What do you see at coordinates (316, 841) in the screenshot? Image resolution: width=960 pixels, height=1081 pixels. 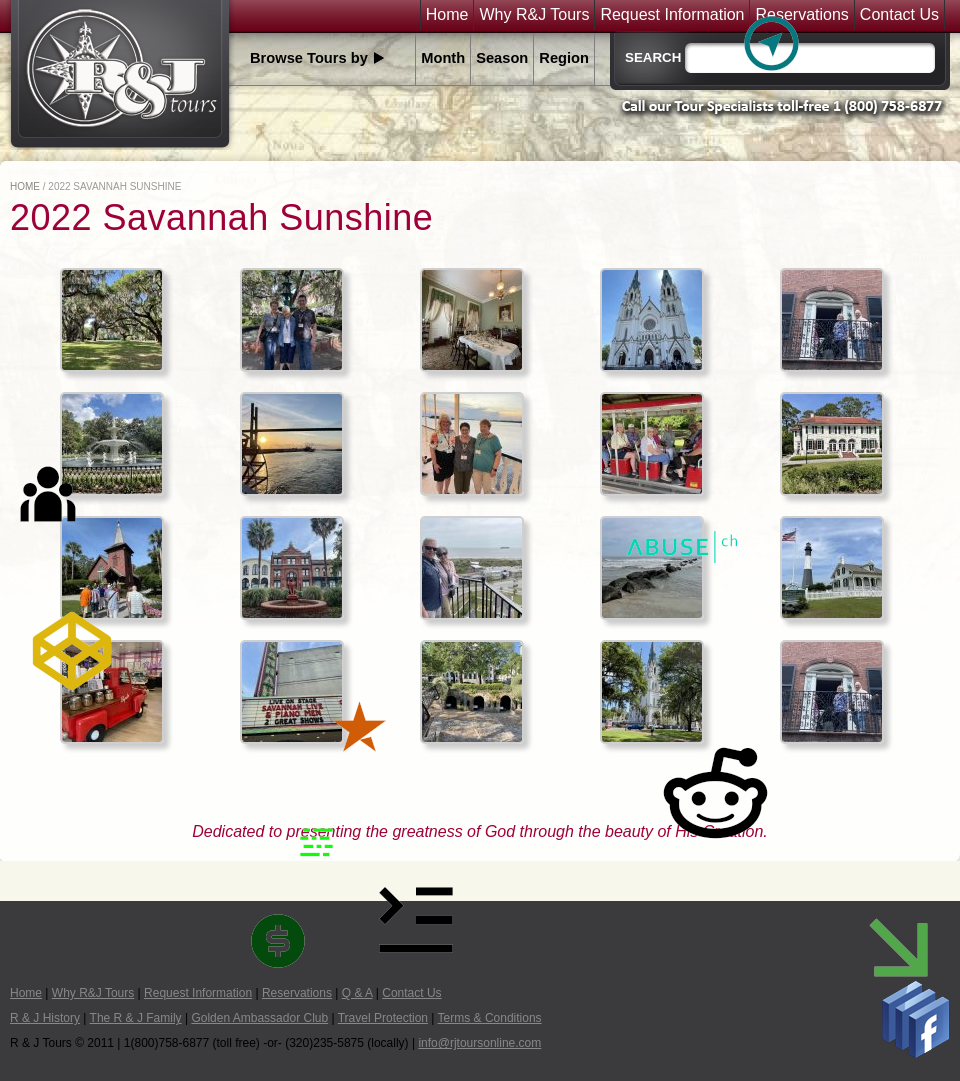 I see `indicates misty or foggy weather conditions` at bounding box center [316, 841].